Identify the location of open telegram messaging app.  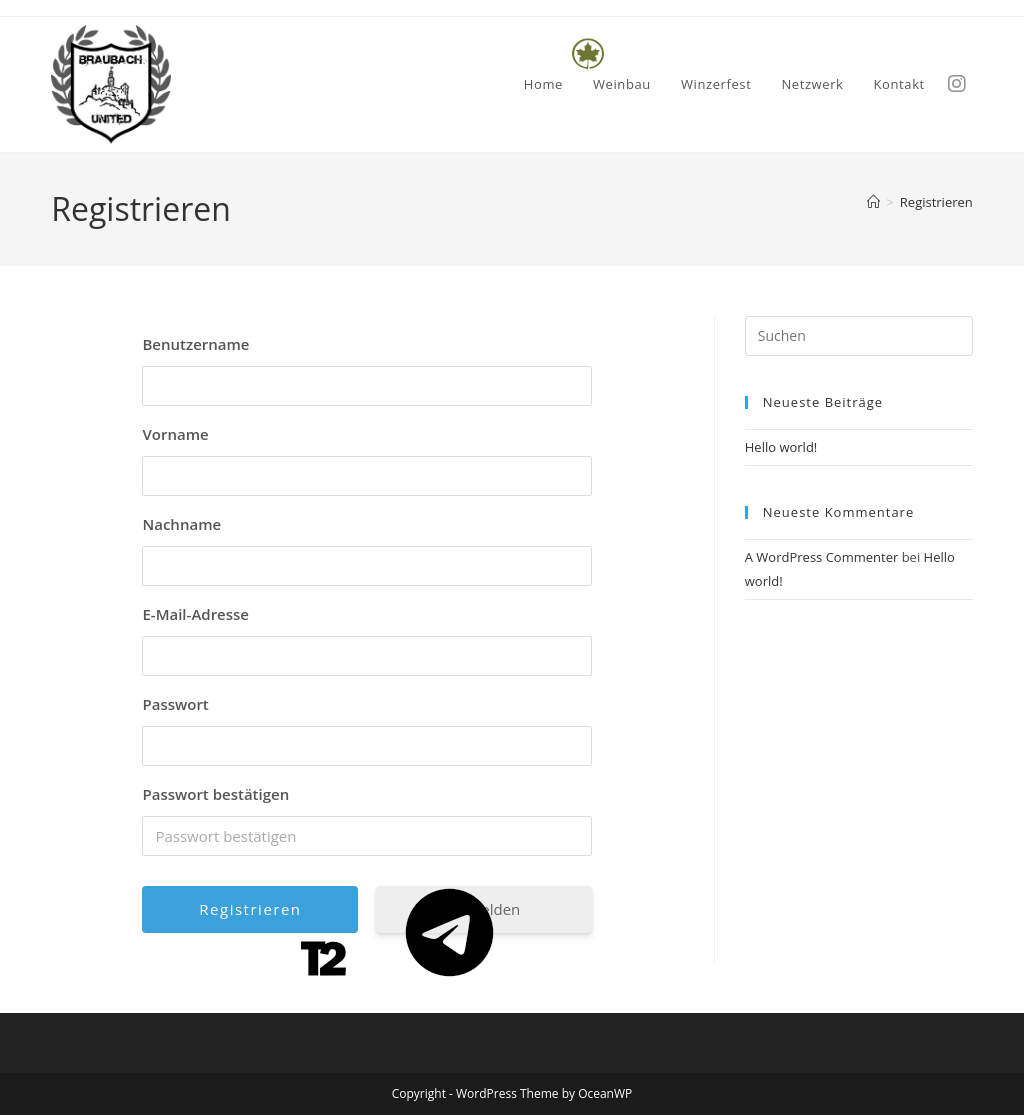
(449, 932).